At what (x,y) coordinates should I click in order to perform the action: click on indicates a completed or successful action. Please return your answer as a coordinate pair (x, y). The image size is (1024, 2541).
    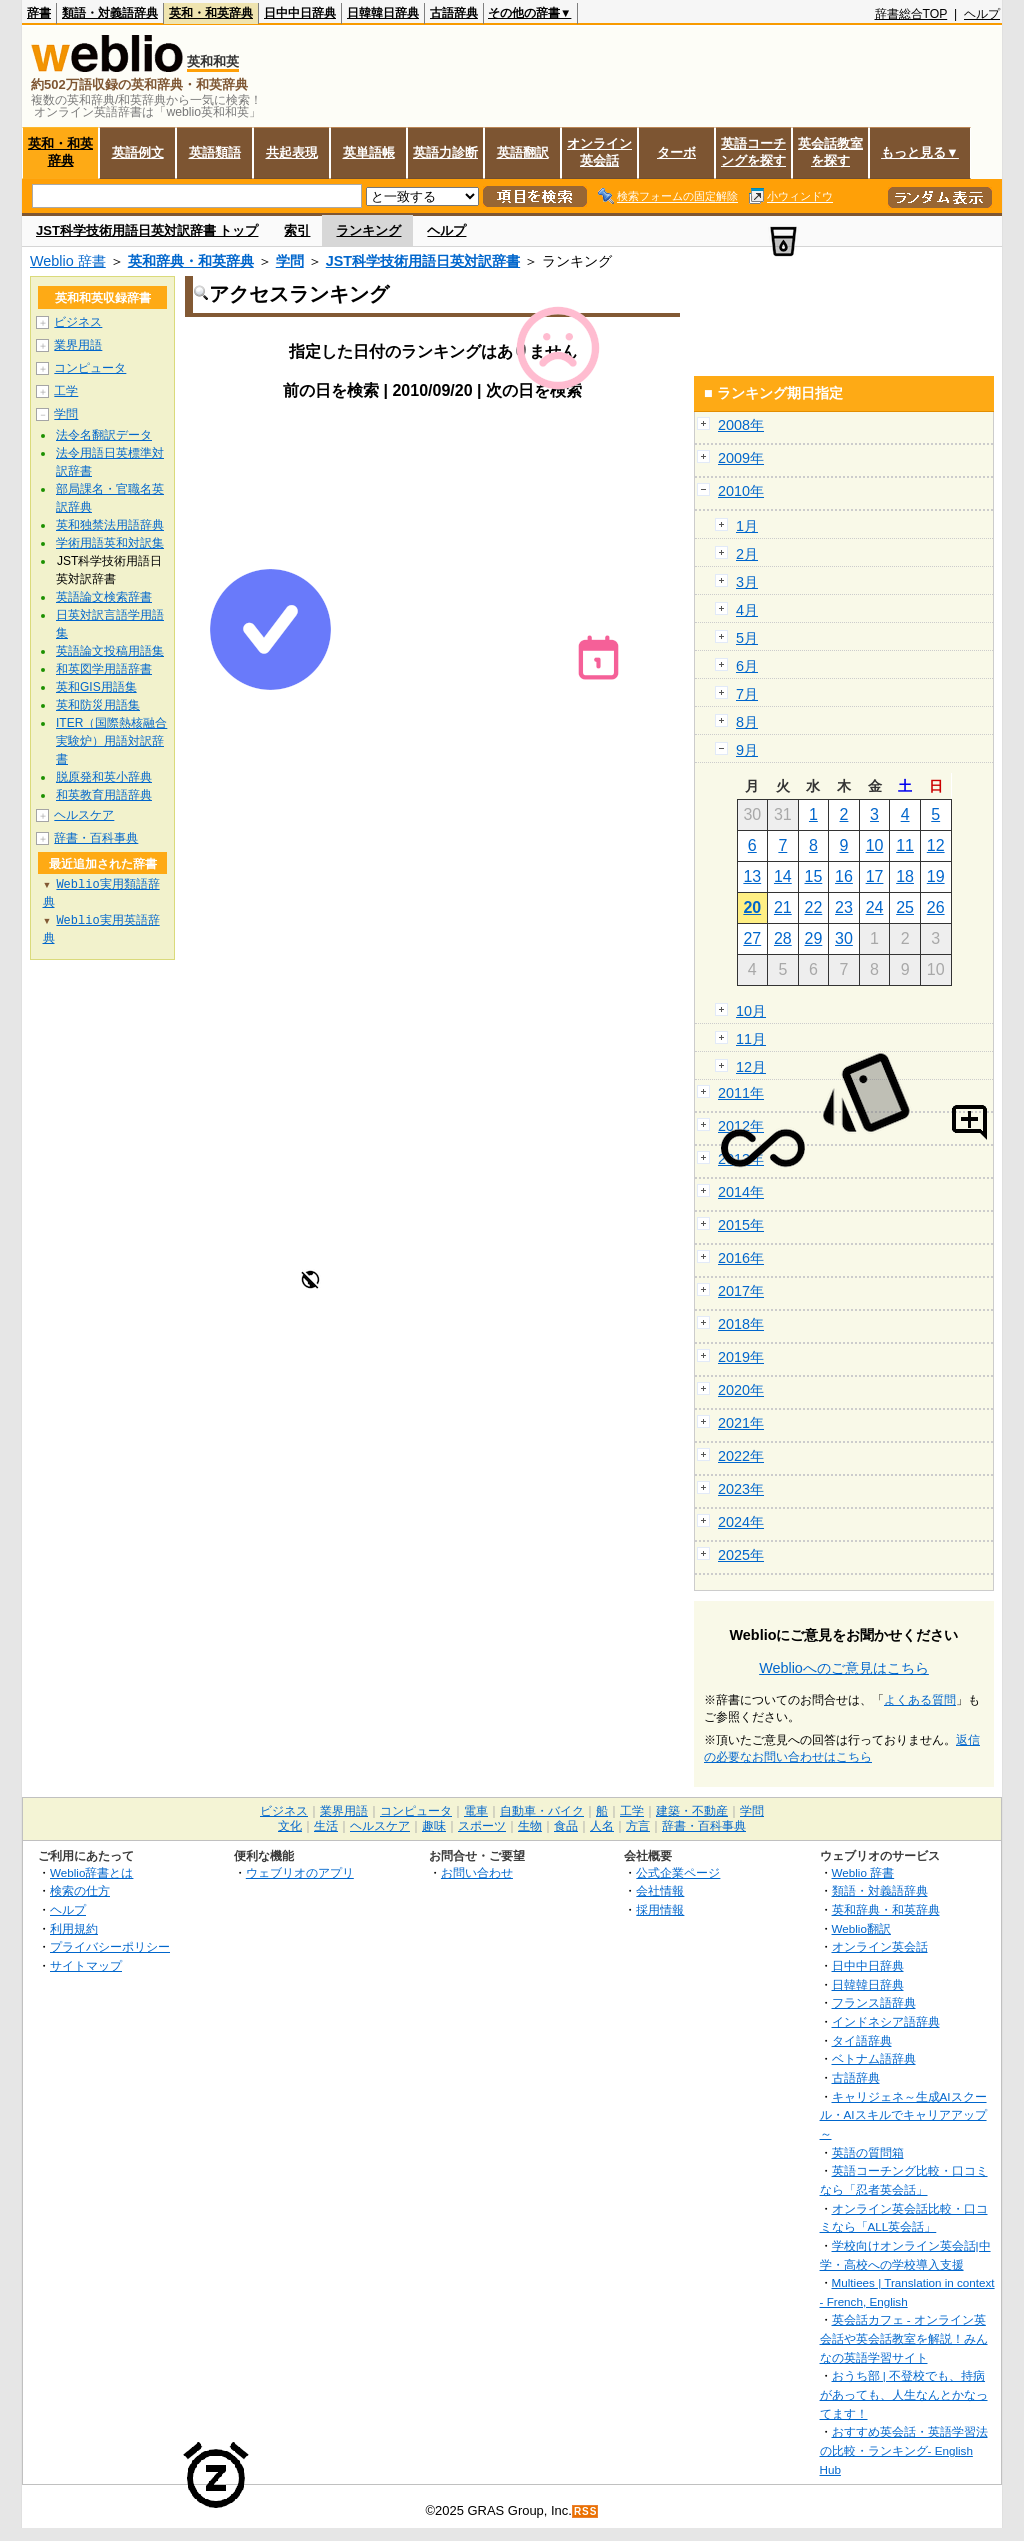
    Looking at the image, I should click on (270, 629).